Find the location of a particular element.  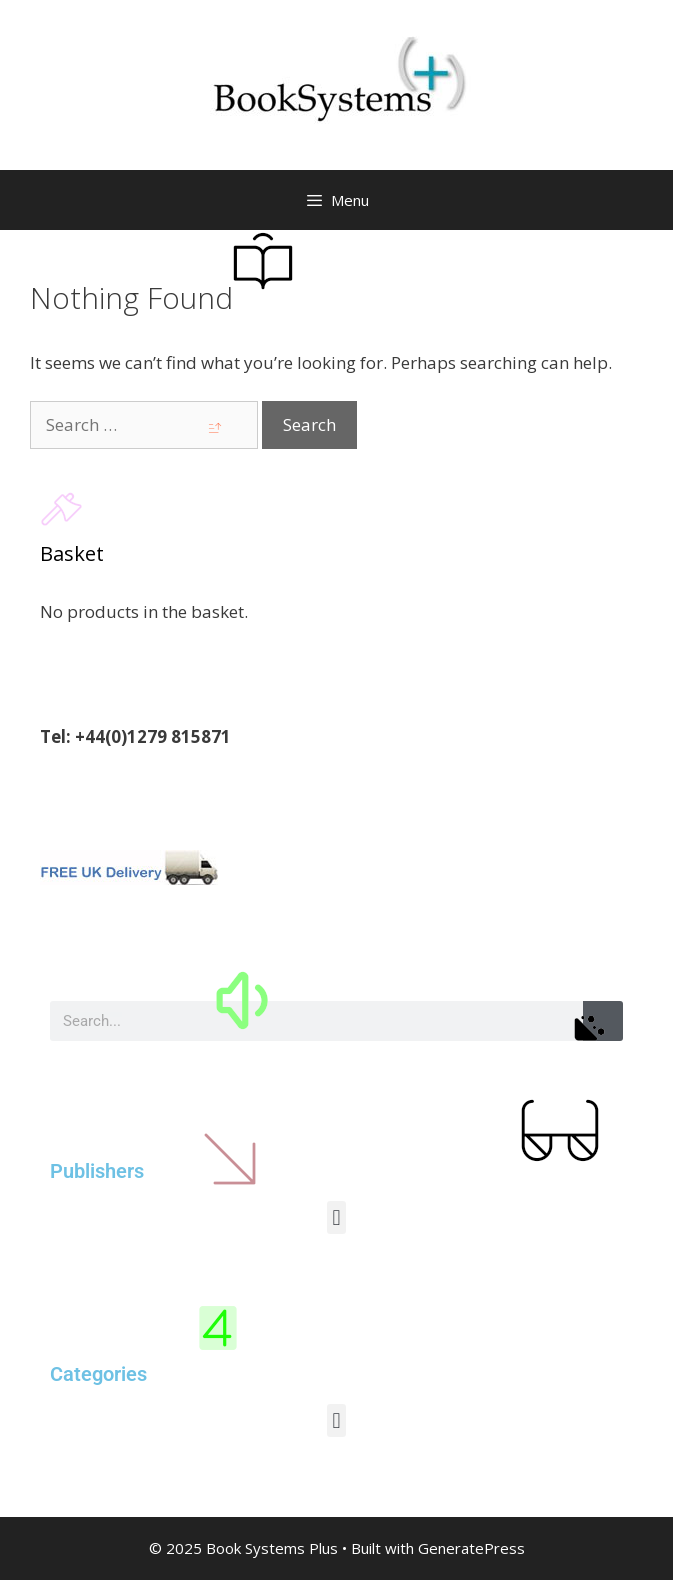

access crafting or woodcutting tools is located at coordinates (61, 510).